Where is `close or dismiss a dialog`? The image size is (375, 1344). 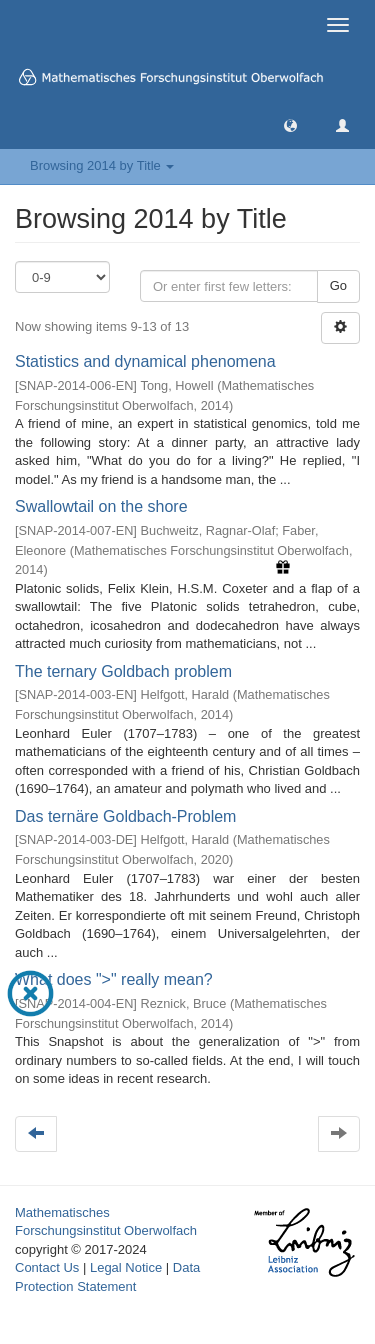
close or dismiss a dialog is located at coordinates (30, 993).